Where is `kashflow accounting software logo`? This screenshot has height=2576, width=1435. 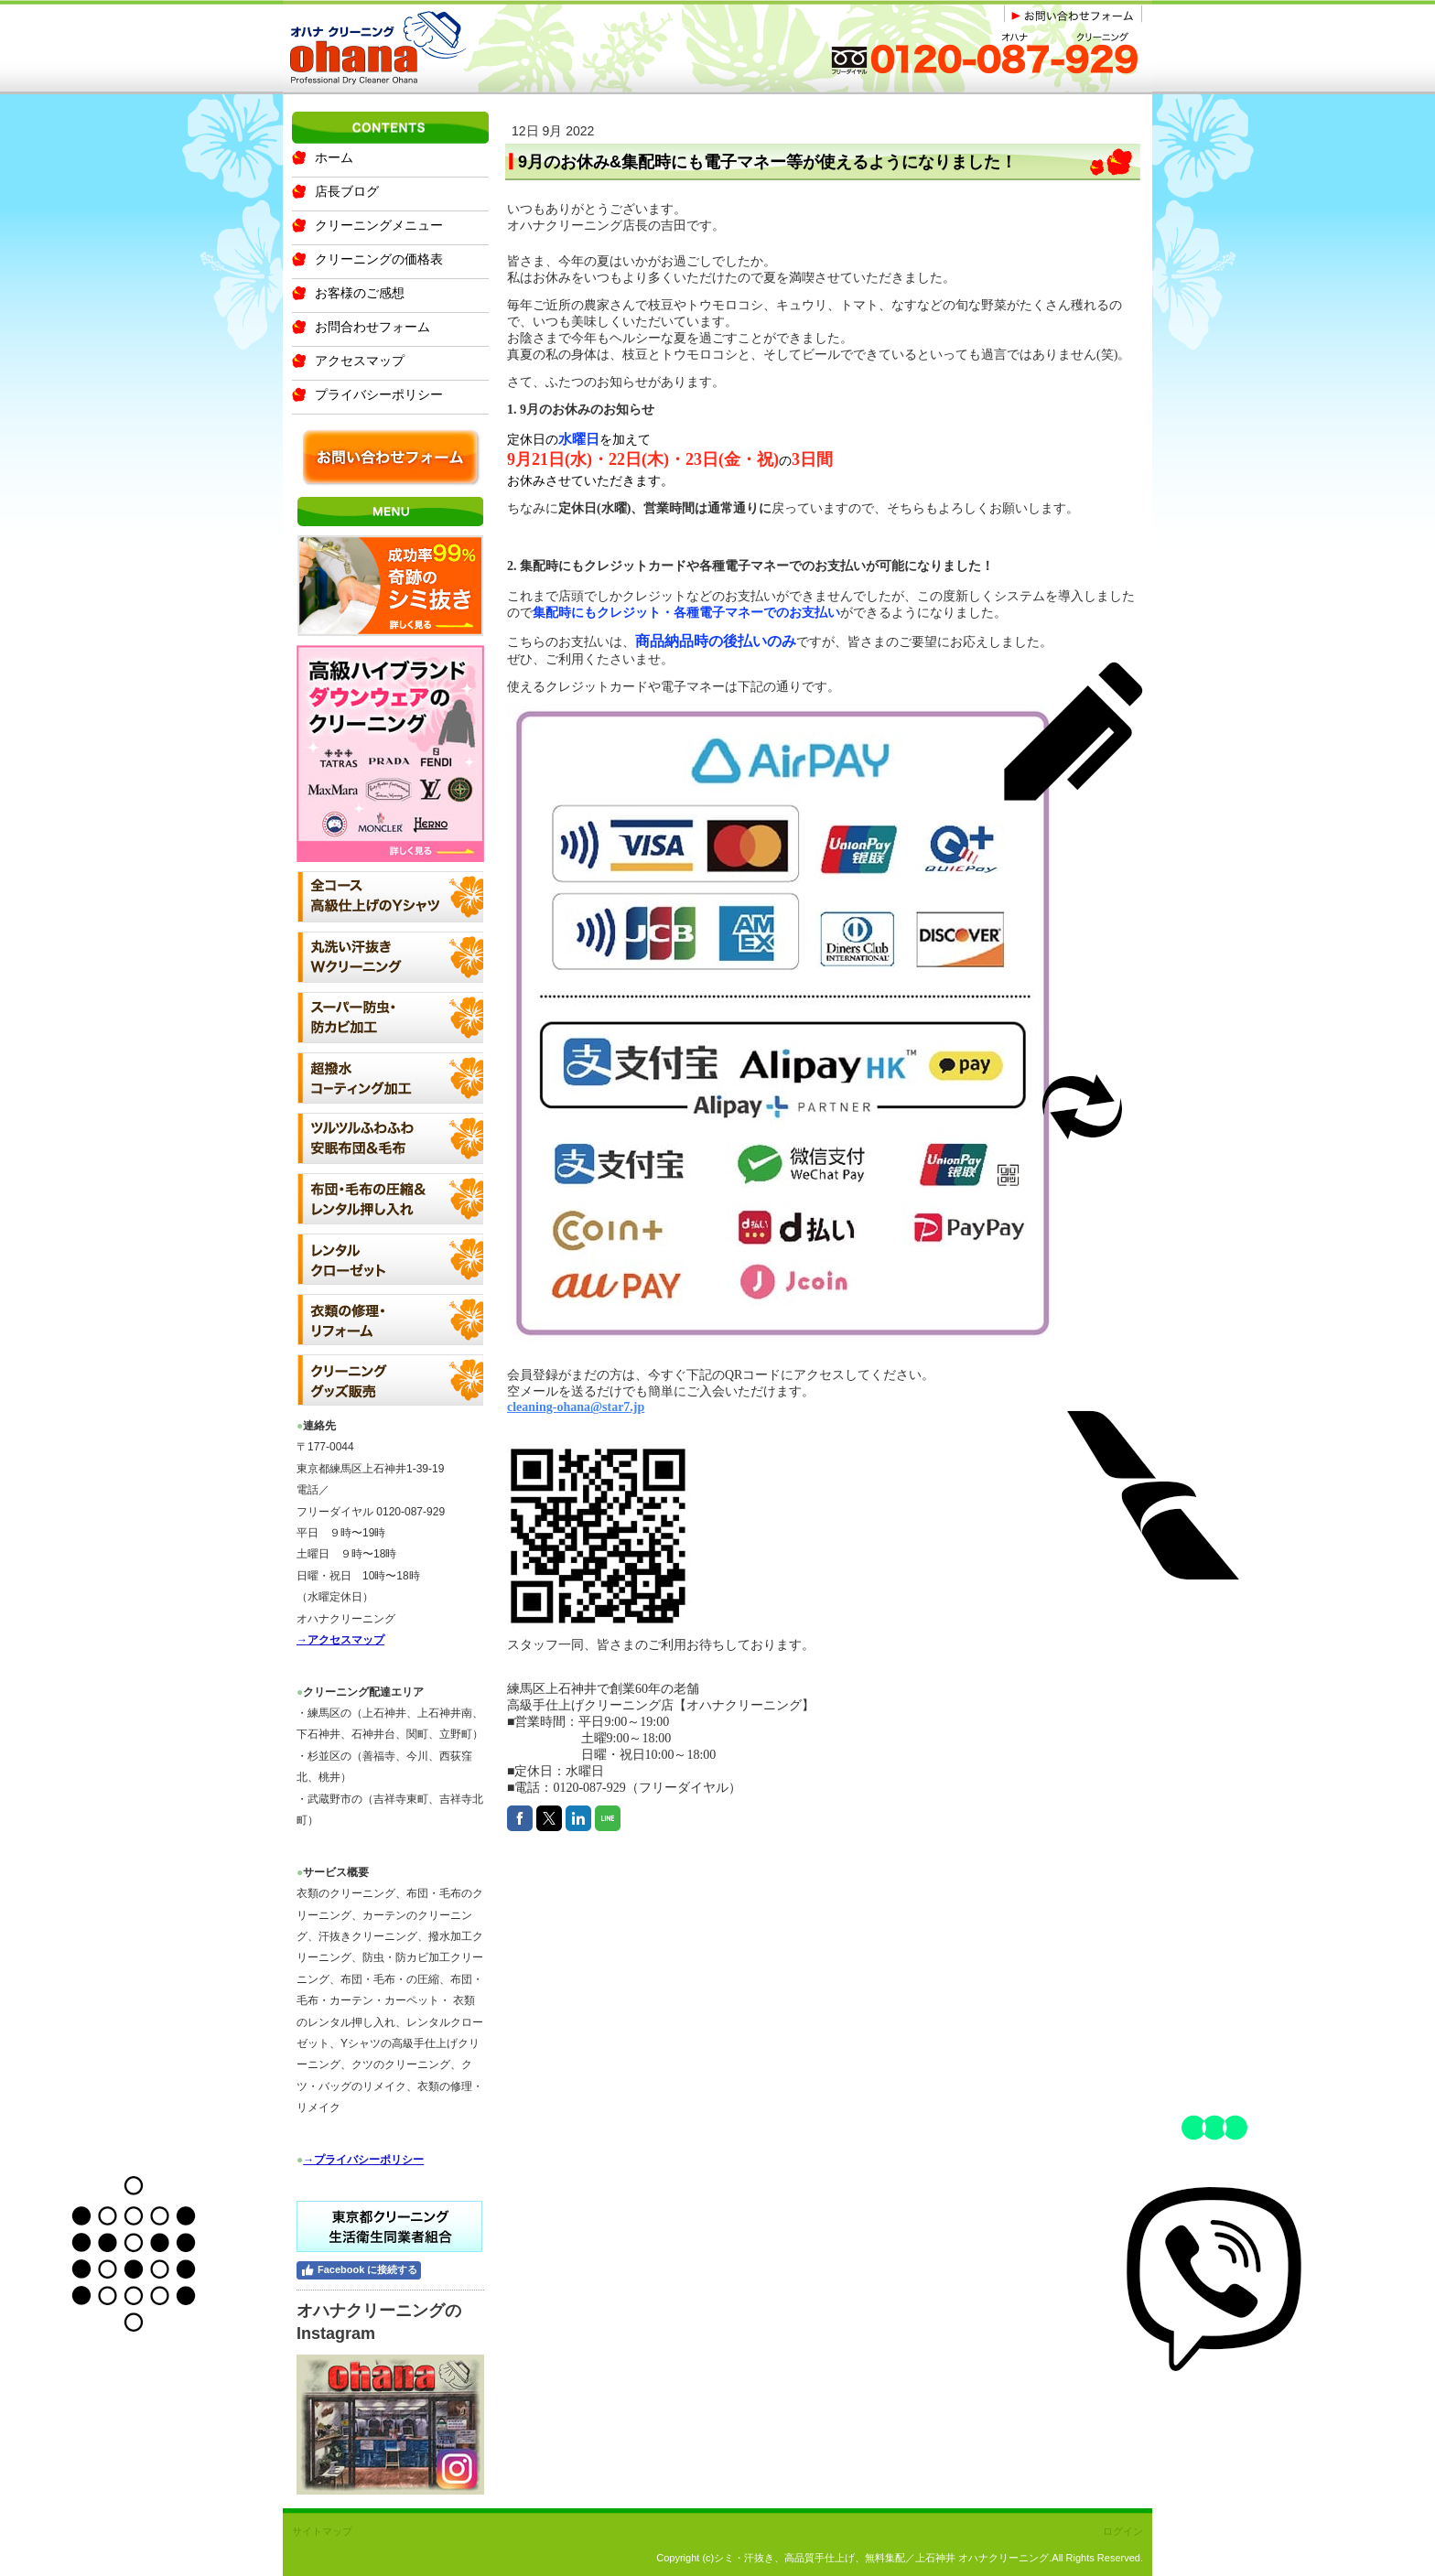 kashflow accounting software logo is located at coordinates (1082, 1106).